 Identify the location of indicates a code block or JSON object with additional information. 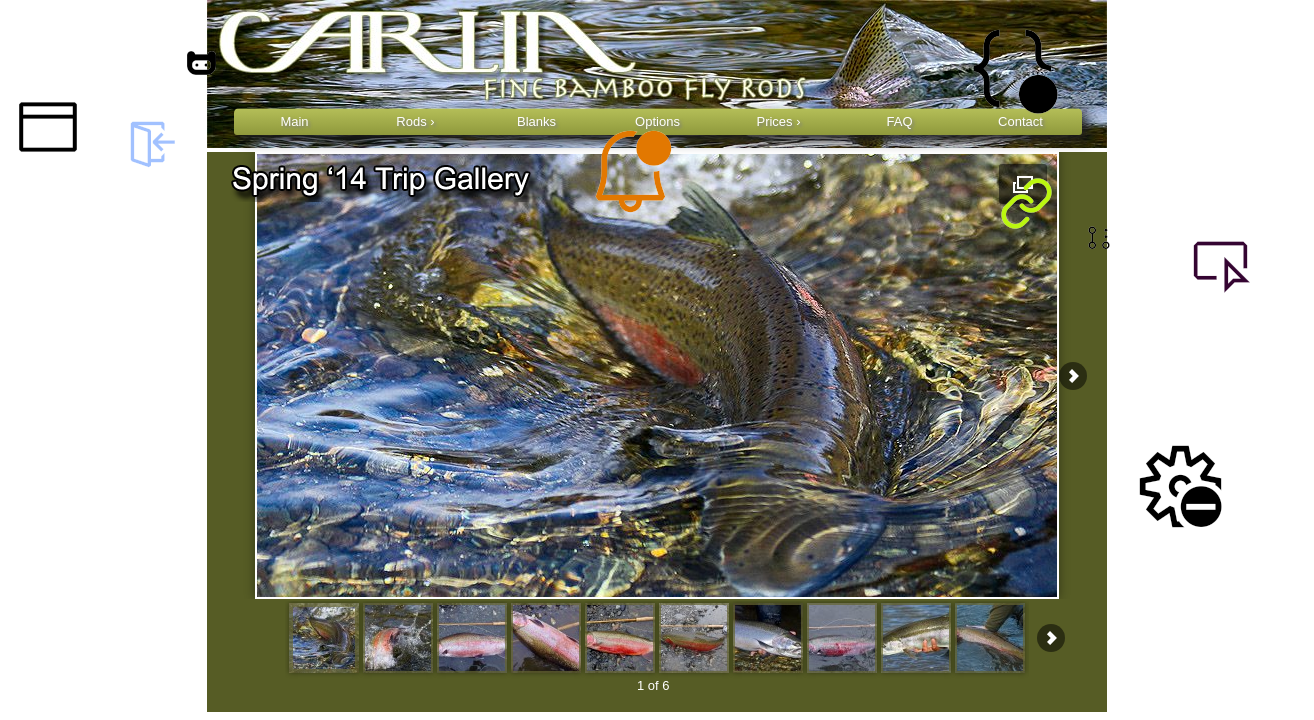
(1012, 68).